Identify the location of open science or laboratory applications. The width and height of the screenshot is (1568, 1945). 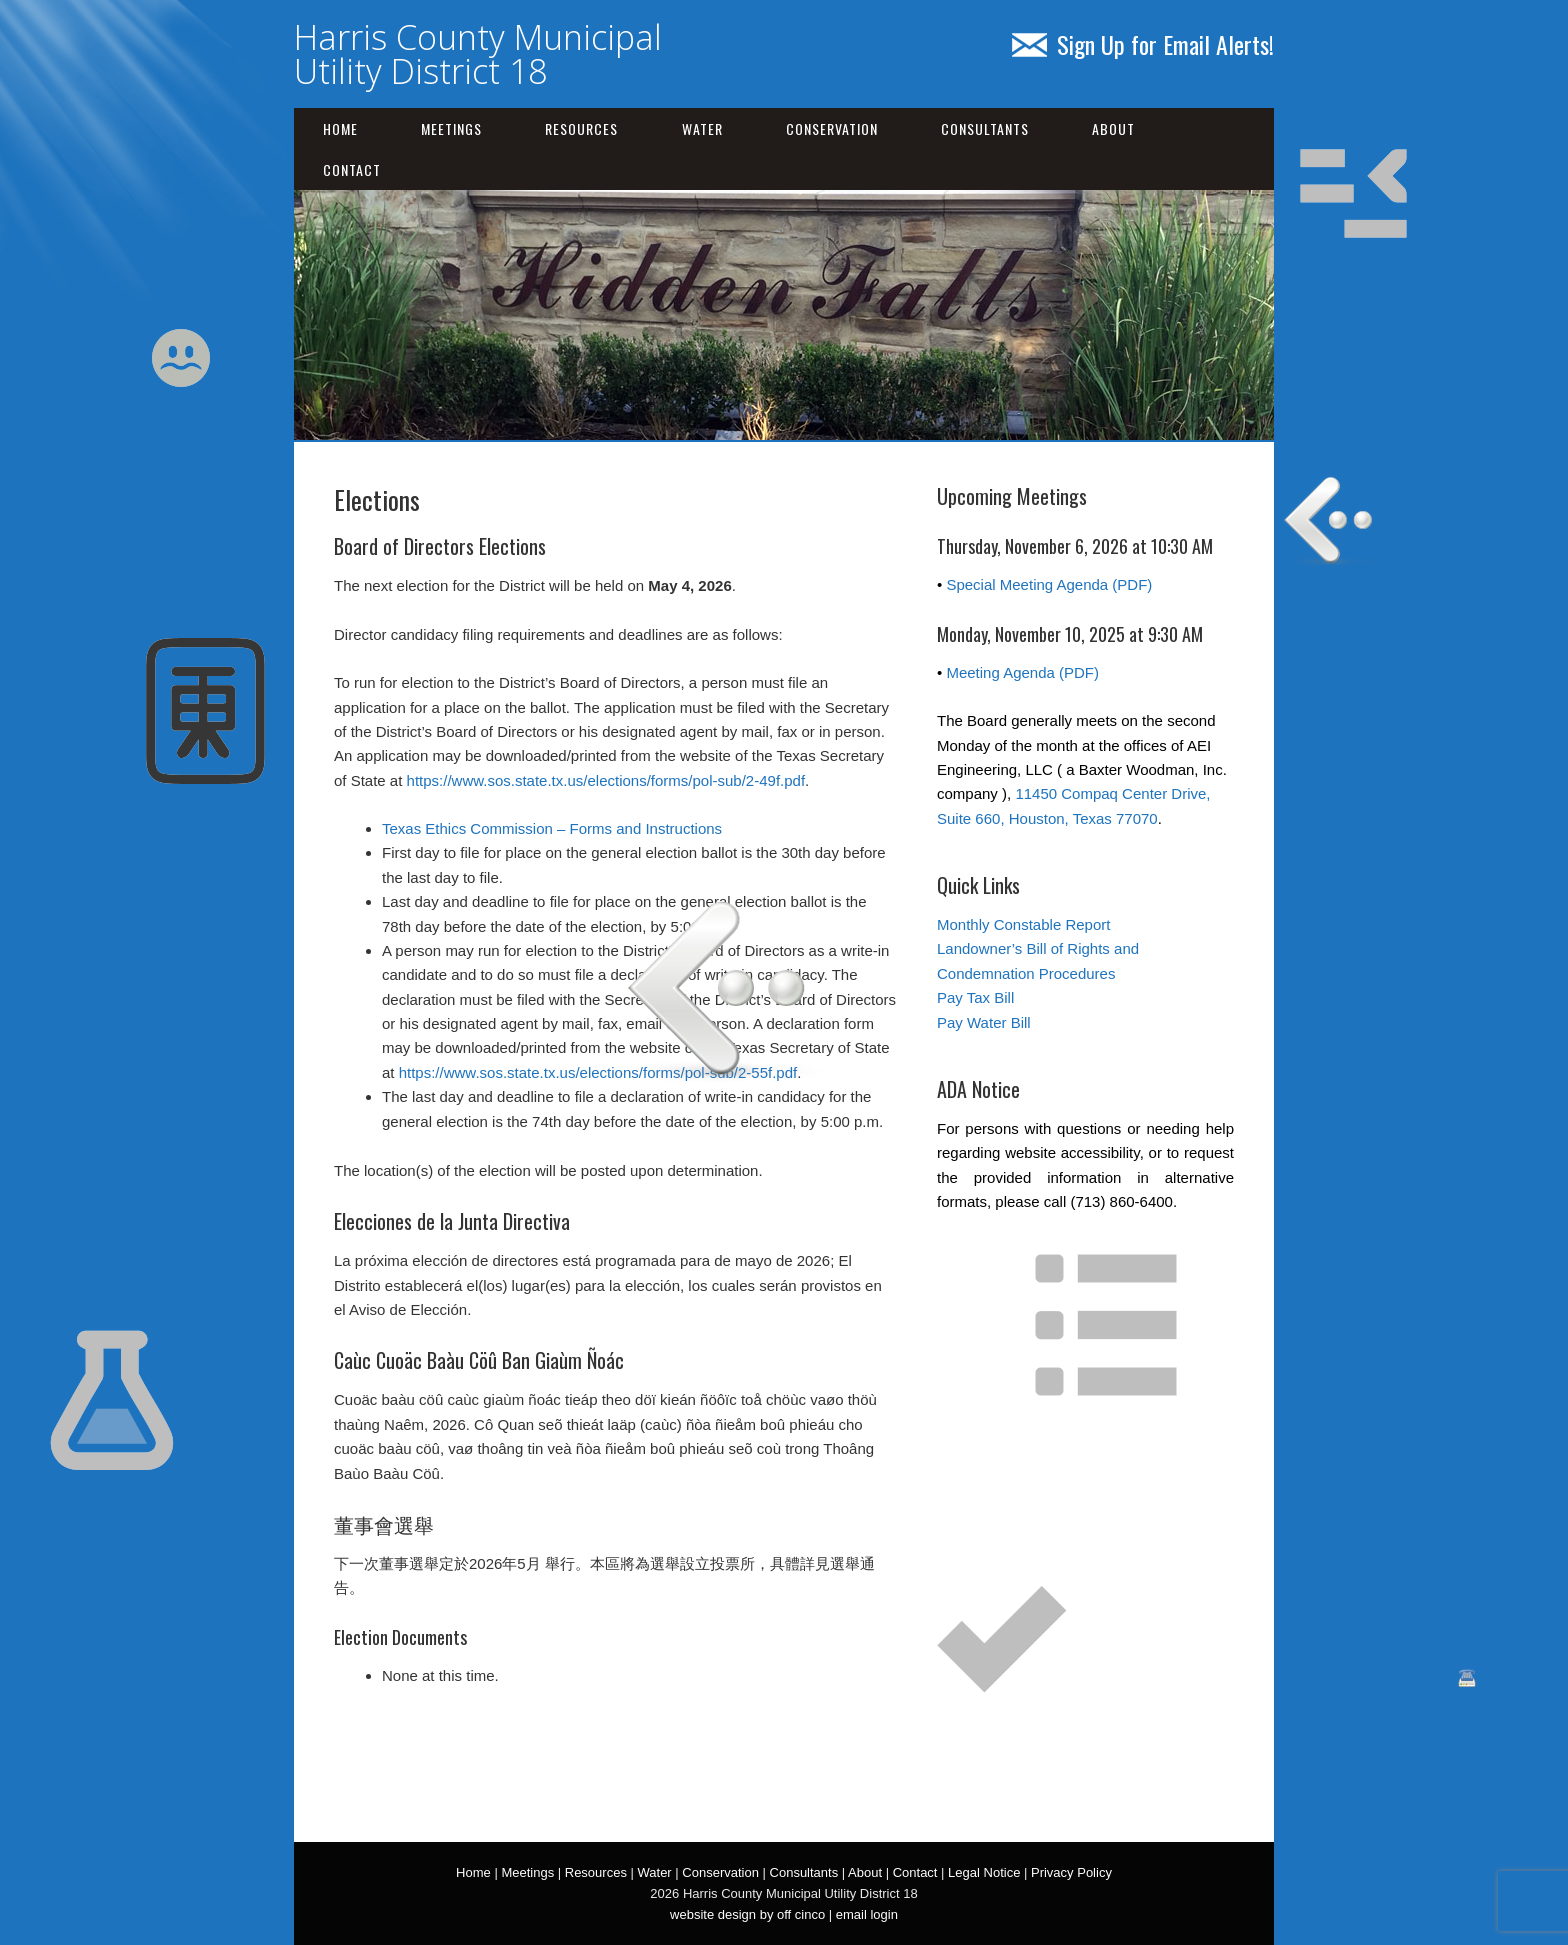
(112, 1400).